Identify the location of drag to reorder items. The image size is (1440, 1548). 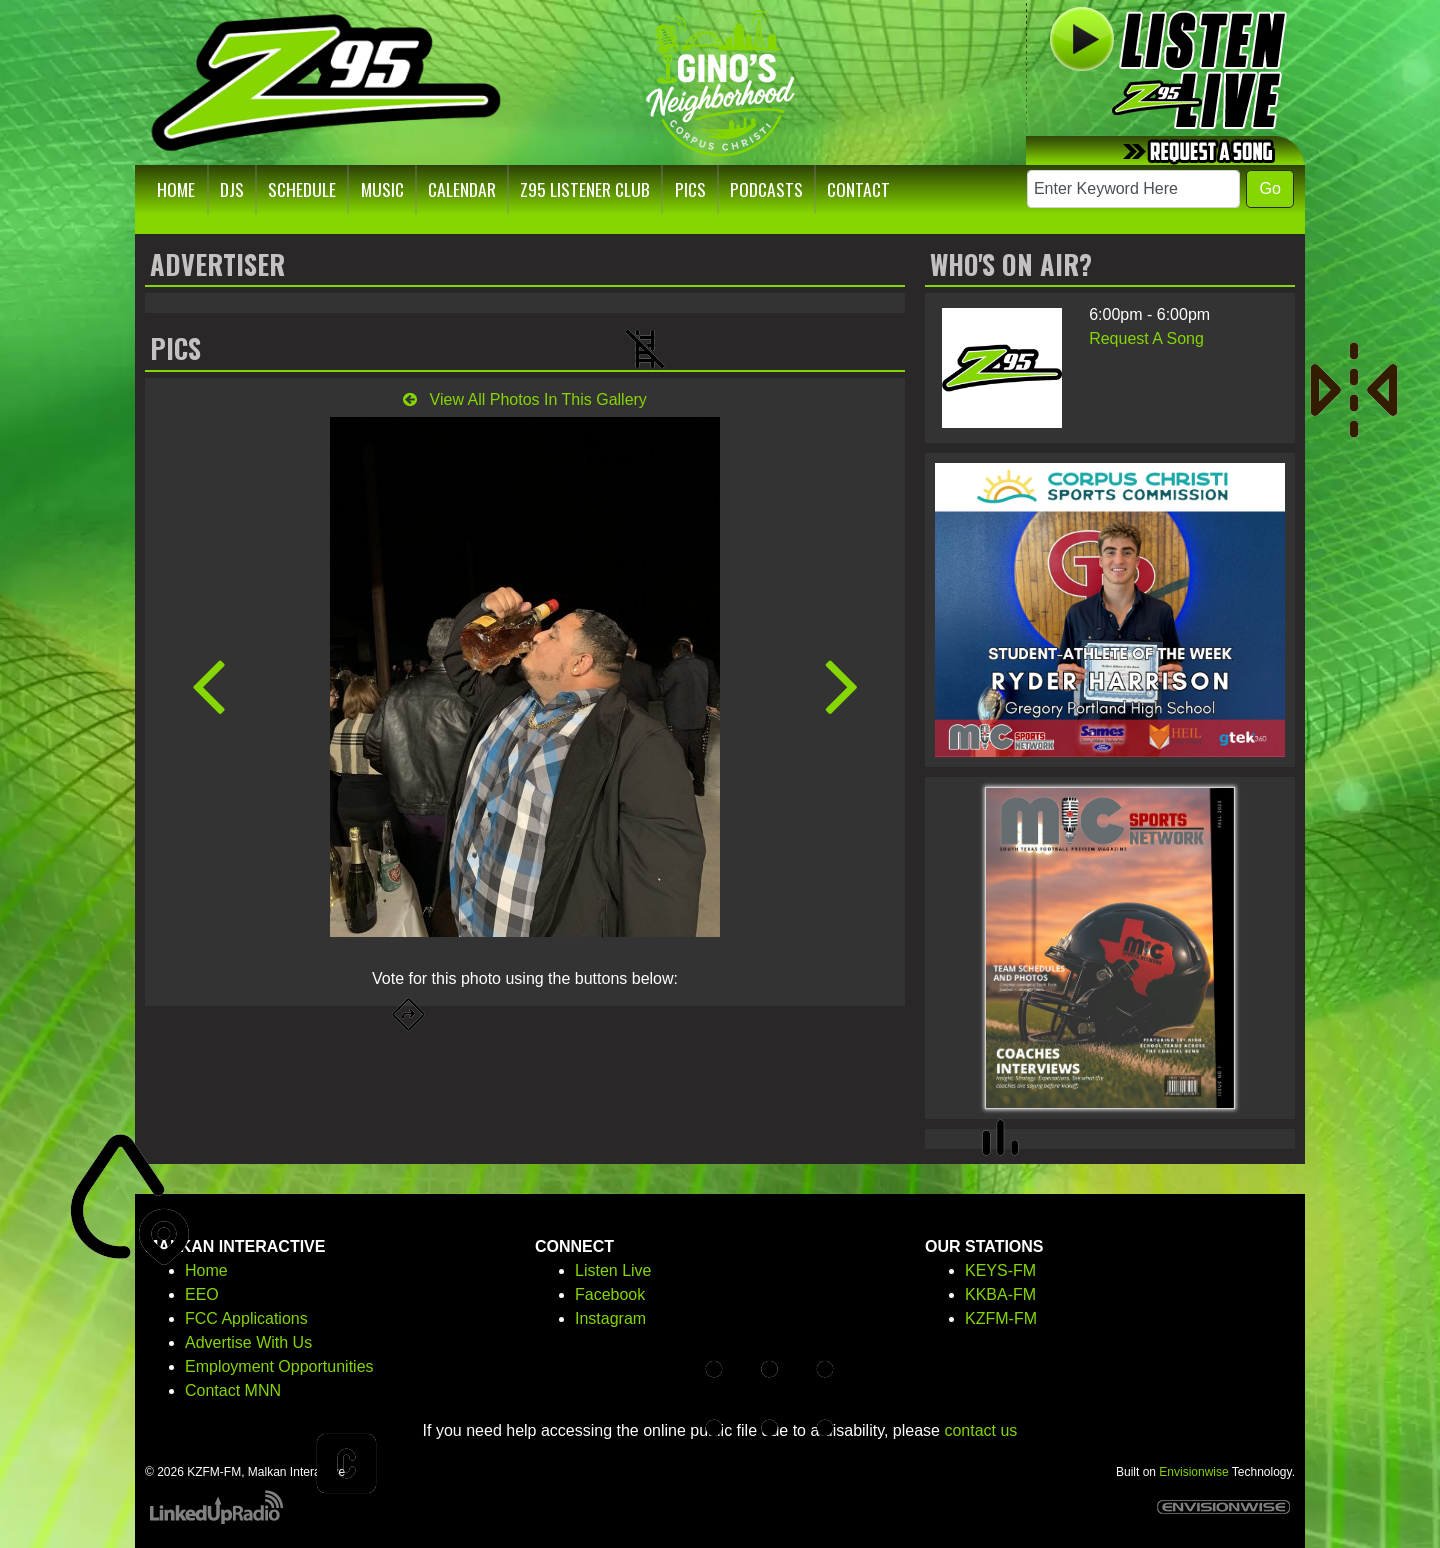
(769, 1398).